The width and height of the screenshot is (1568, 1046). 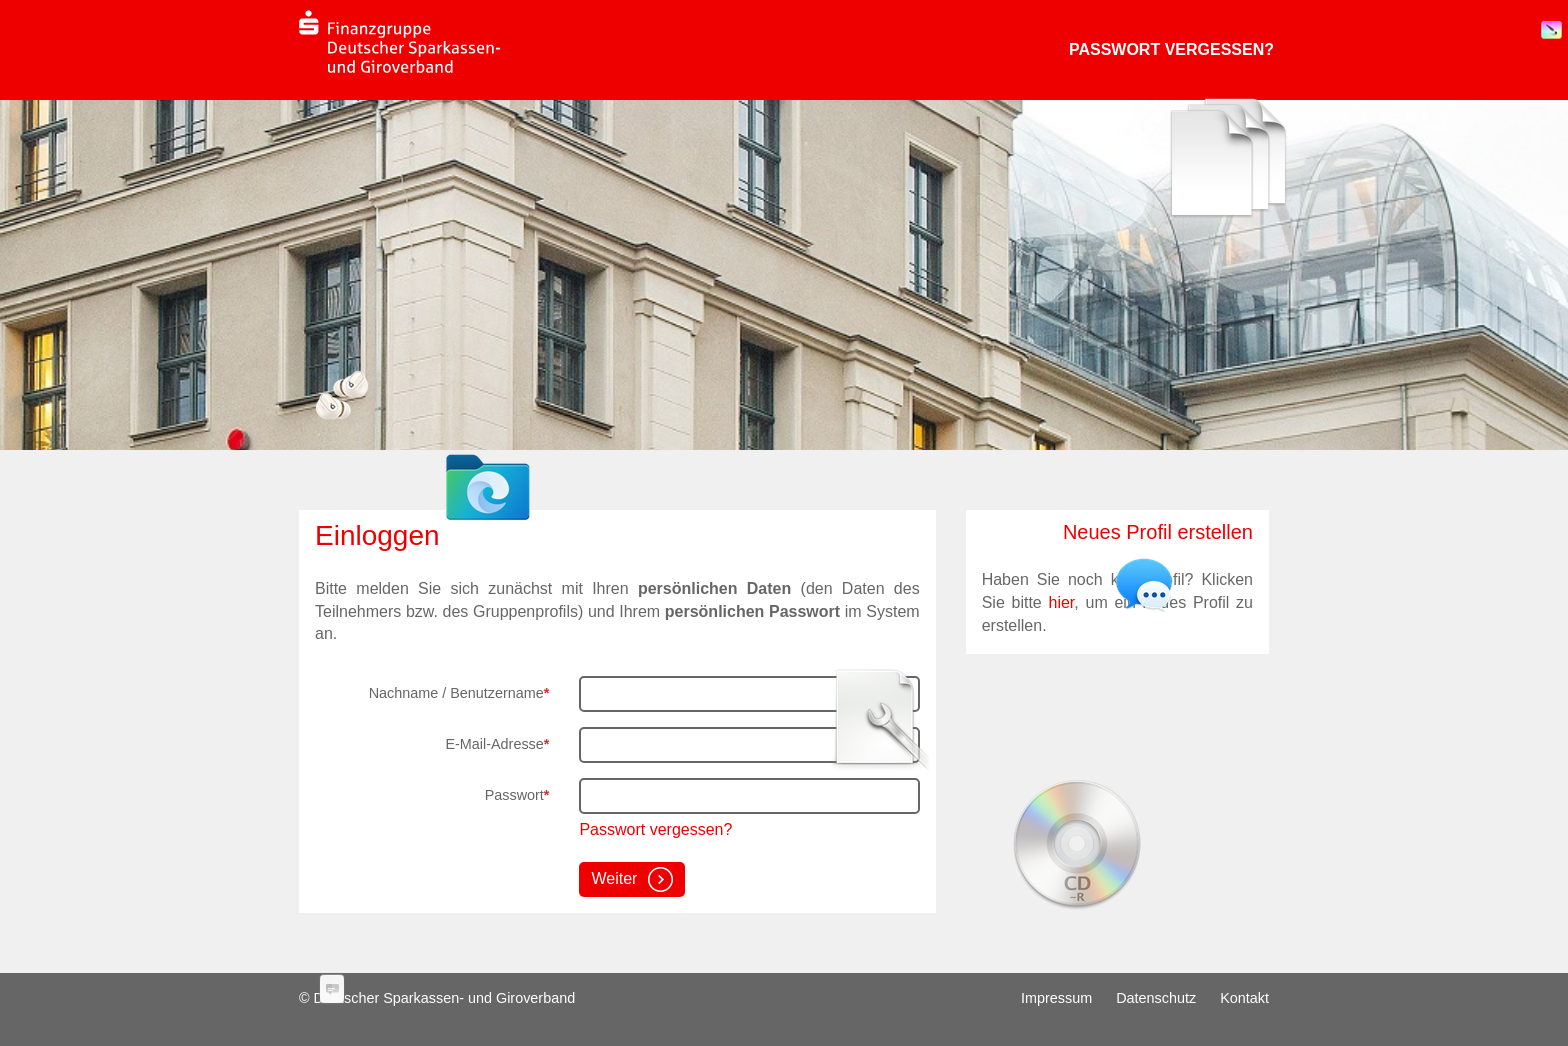 I want to click on open folder containing Microsoft Edge browser files, so click(x=487, y=489).